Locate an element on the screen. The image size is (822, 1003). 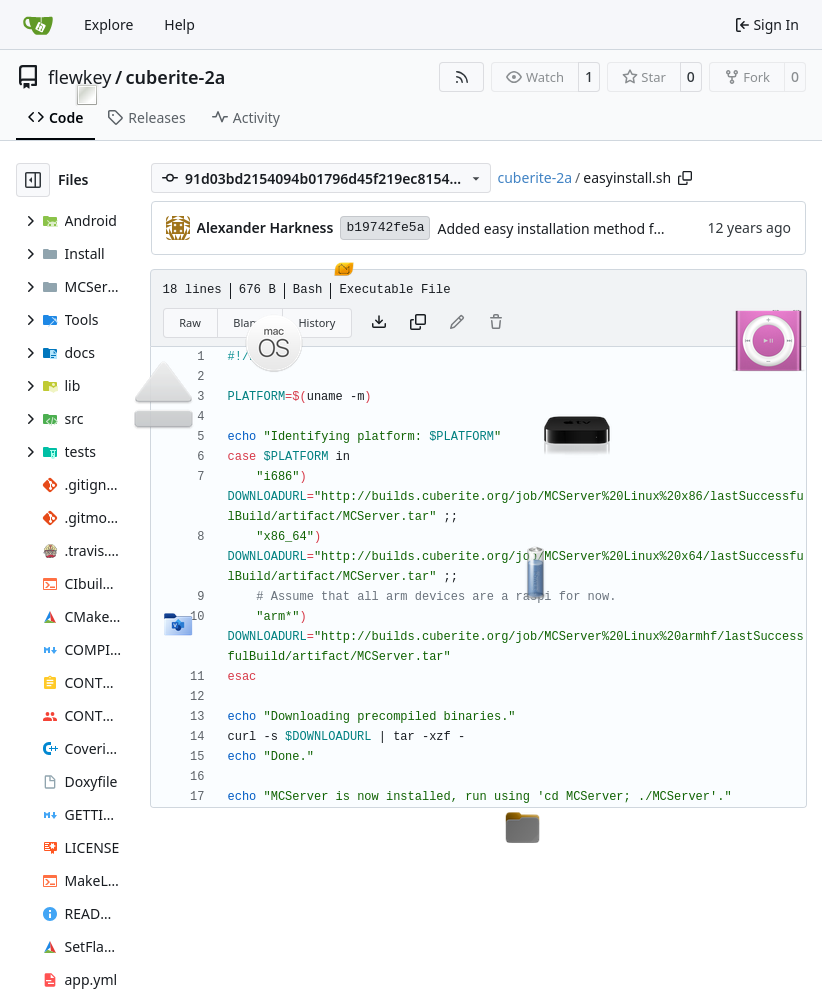
open folder to view contents is located at coordinates (522, 827).